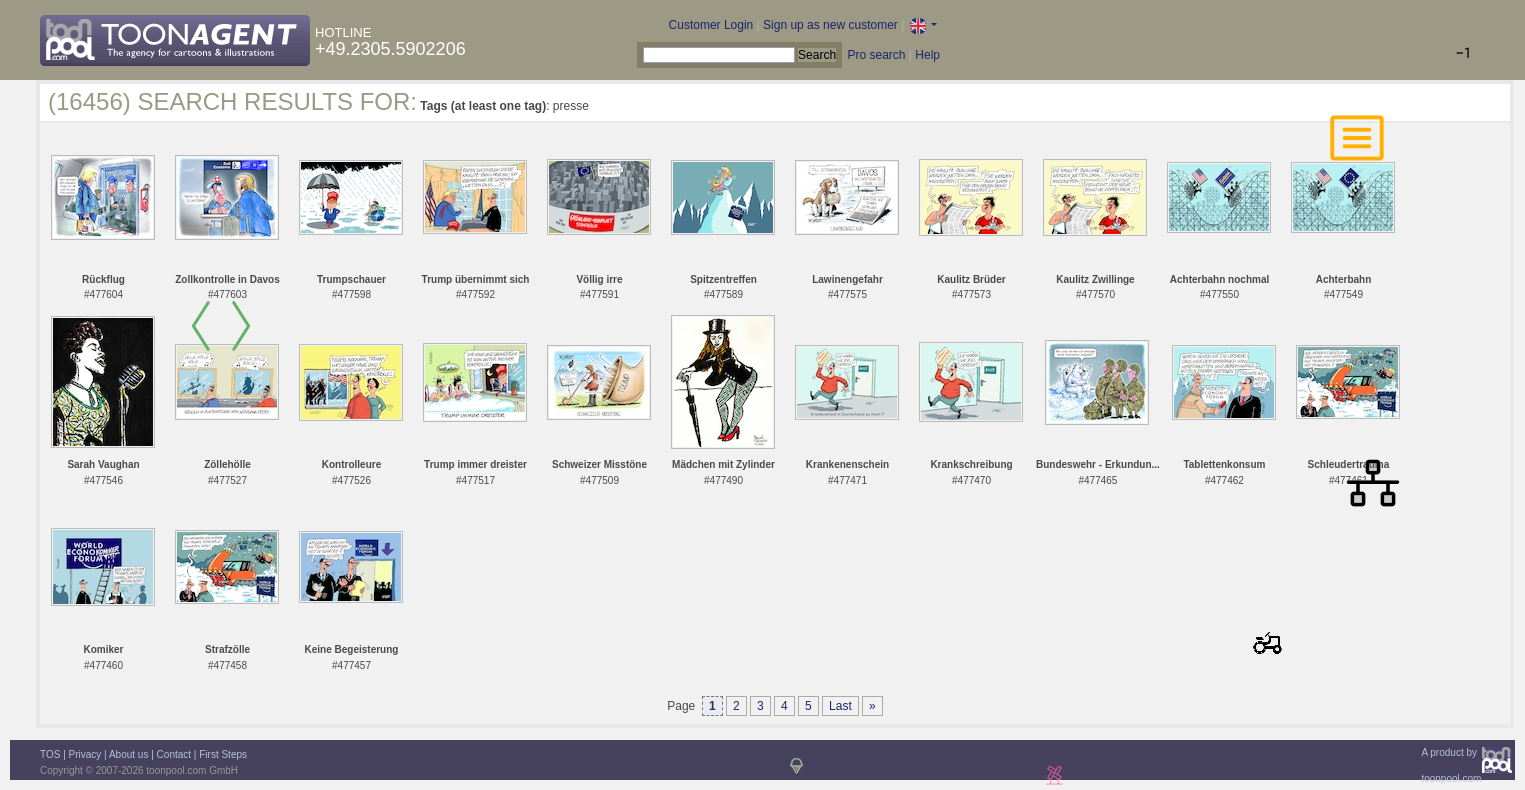 The height and width of the screenshot is (790, 1525). What do you see at coordinates (1373, 484) in the screenshot?
I see `view network topology or connected devices` at bounding box center [1373, 484].